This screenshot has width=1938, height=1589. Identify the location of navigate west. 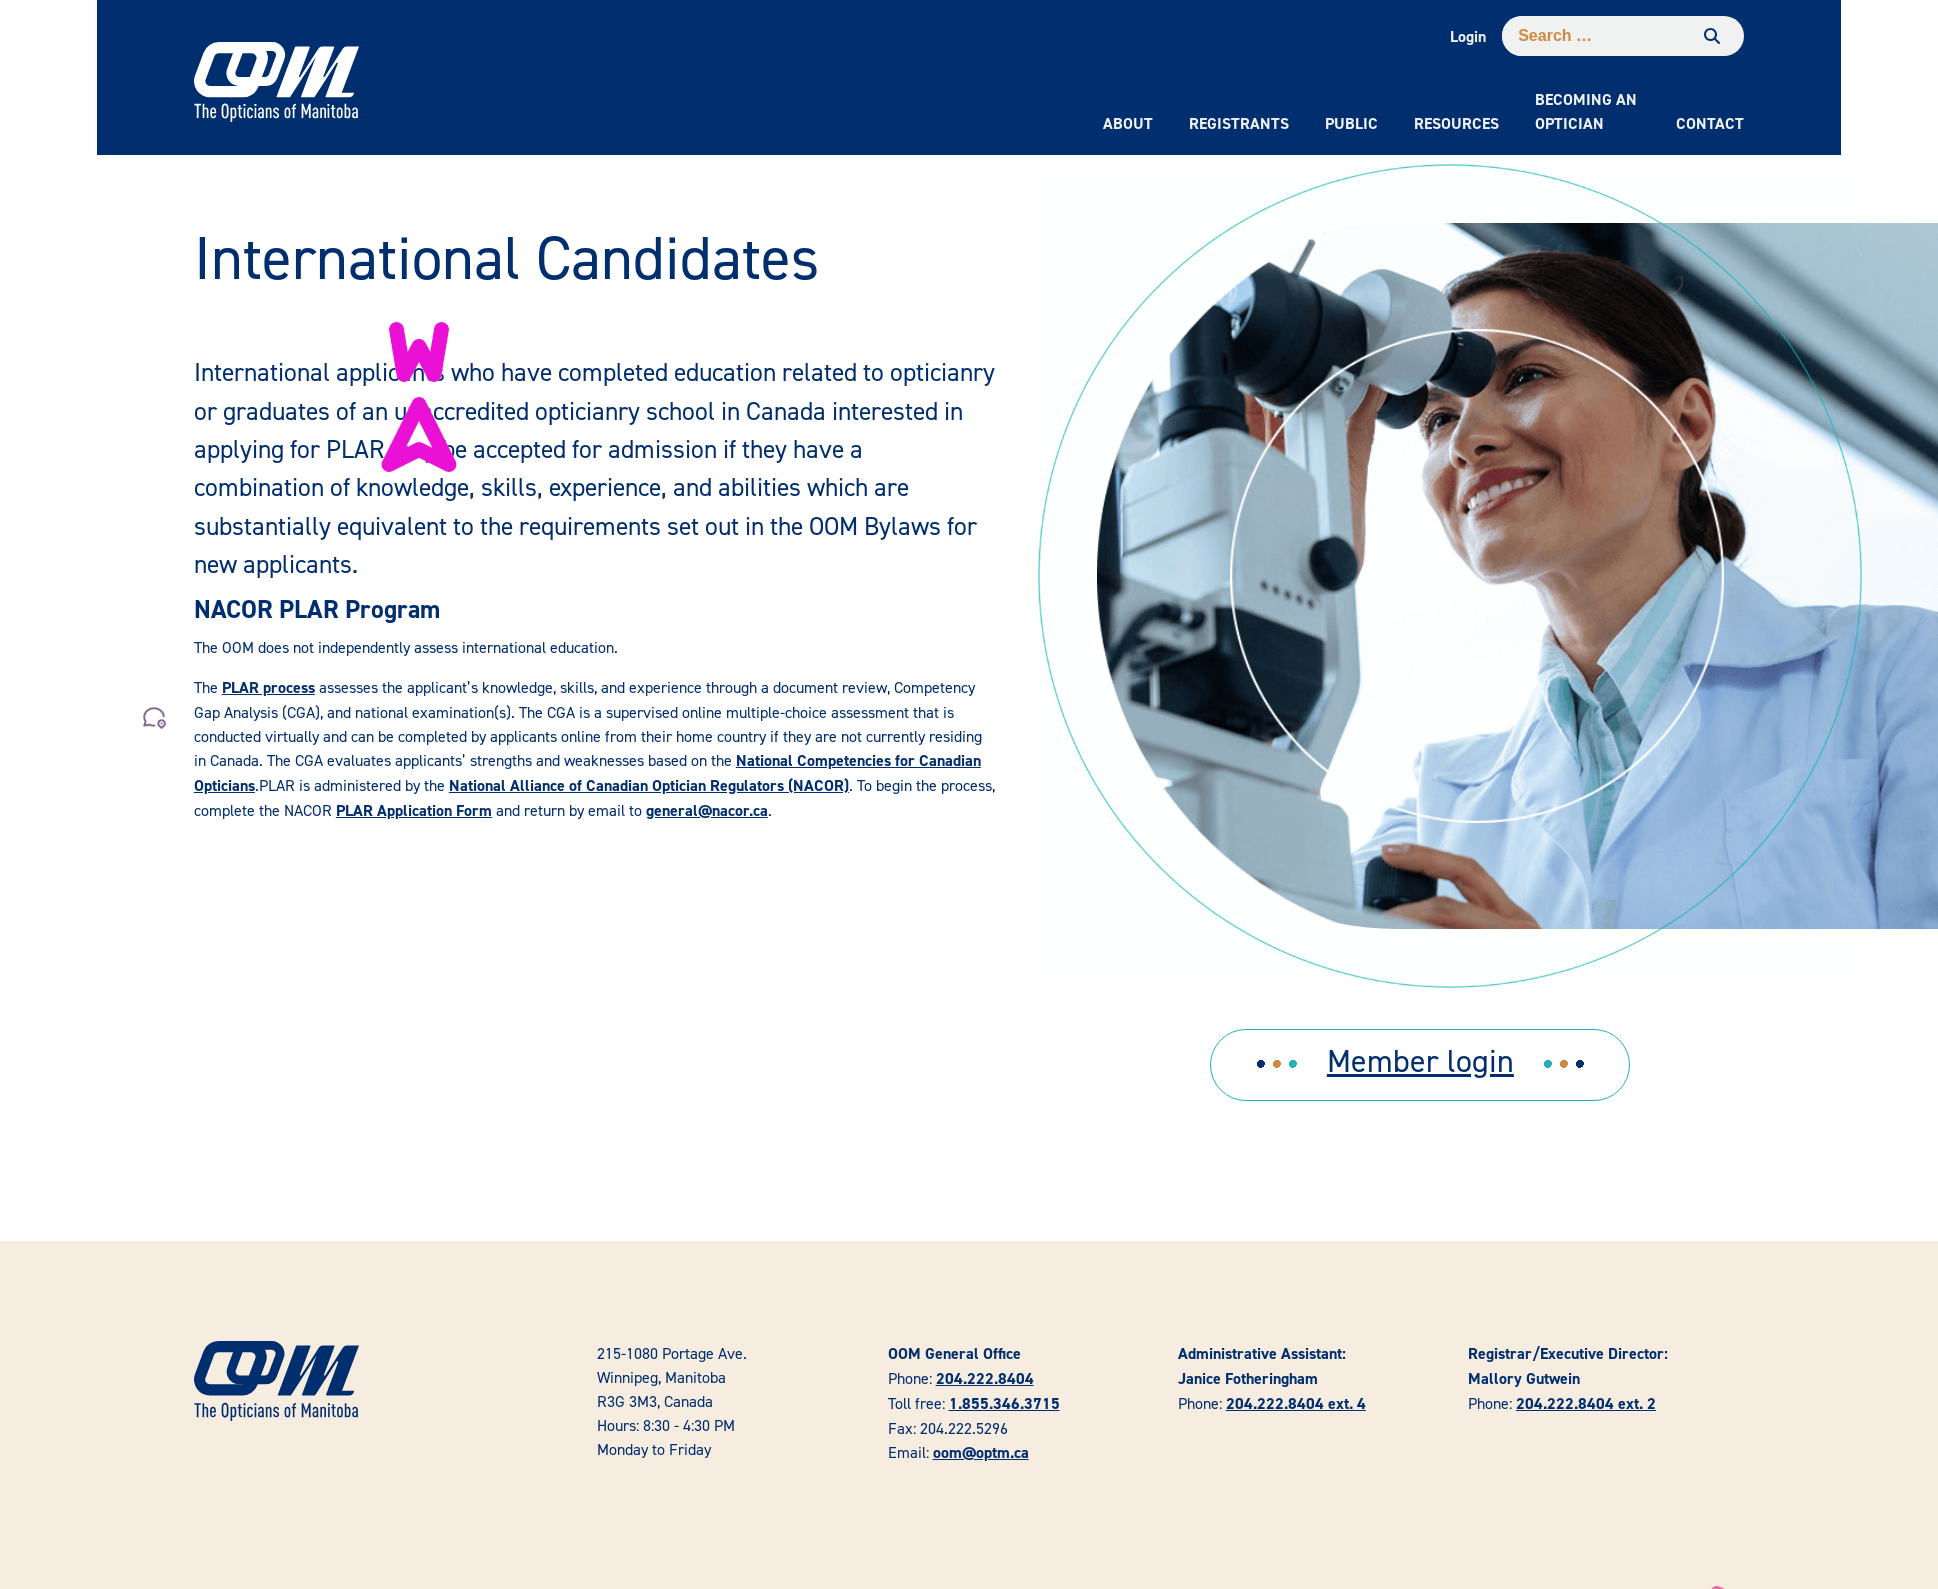
(419, 397).